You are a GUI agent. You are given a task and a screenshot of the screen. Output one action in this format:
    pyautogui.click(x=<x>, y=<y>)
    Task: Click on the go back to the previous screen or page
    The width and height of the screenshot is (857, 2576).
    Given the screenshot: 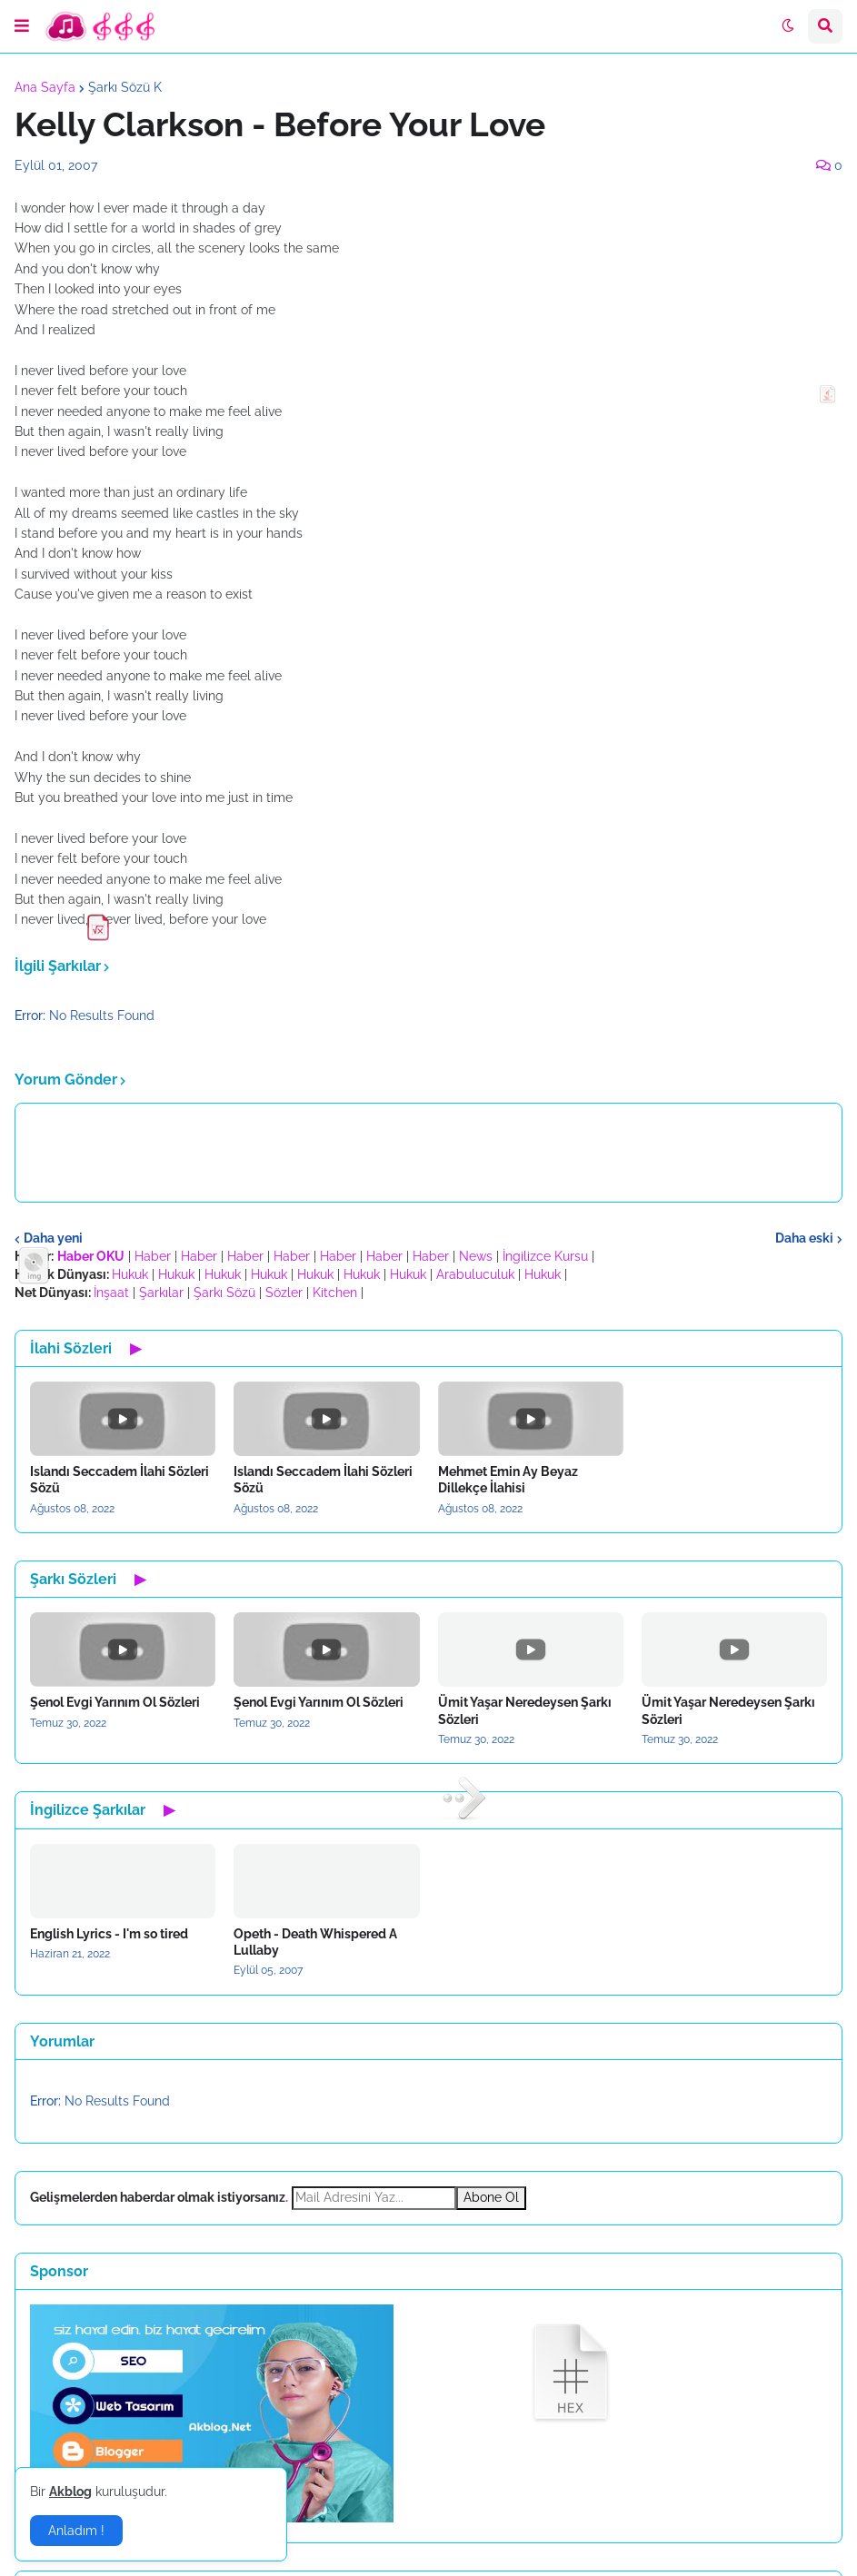 What is the action you would take?
    pyautogui.click(x=463, y=1798)
    